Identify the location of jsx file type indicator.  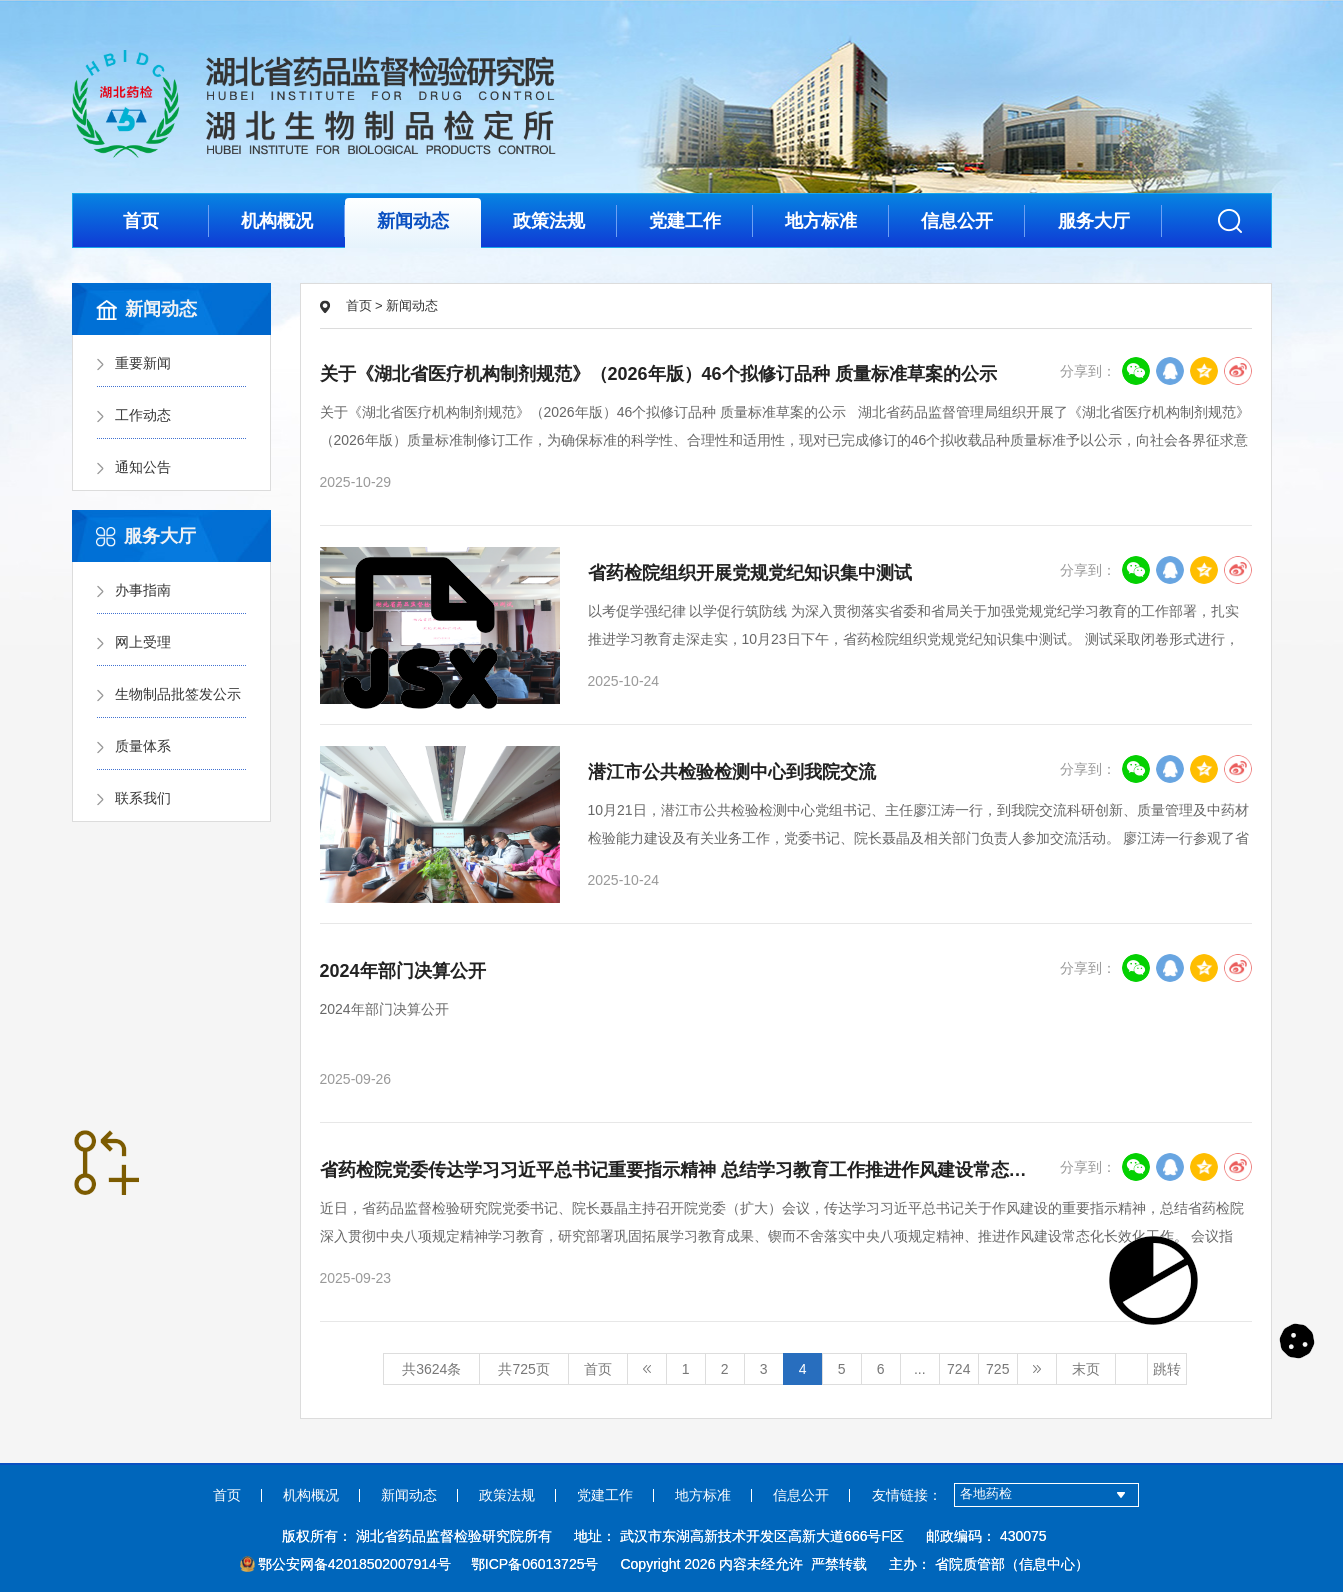
(425, 639).